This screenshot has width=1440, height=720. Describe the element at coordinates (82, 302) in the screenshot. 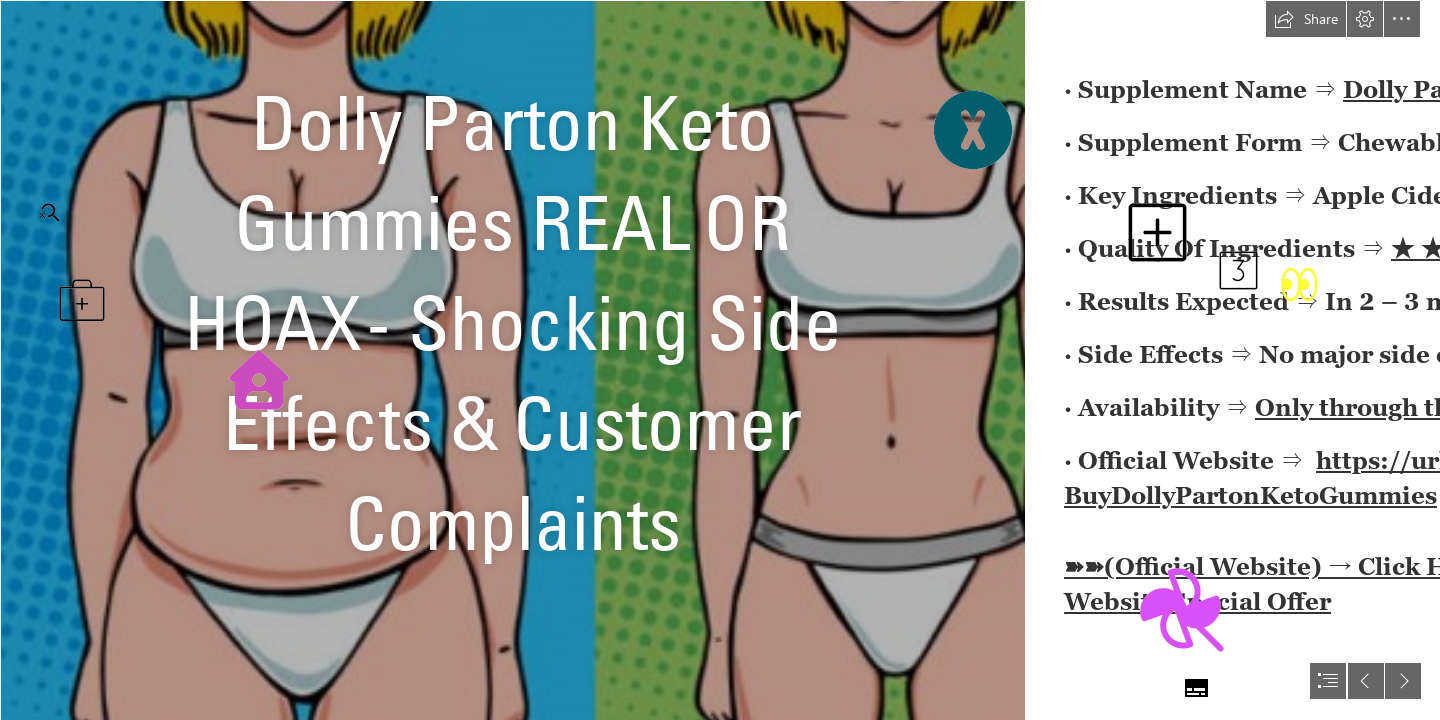

I see `access first aid or medical resources` at that location.